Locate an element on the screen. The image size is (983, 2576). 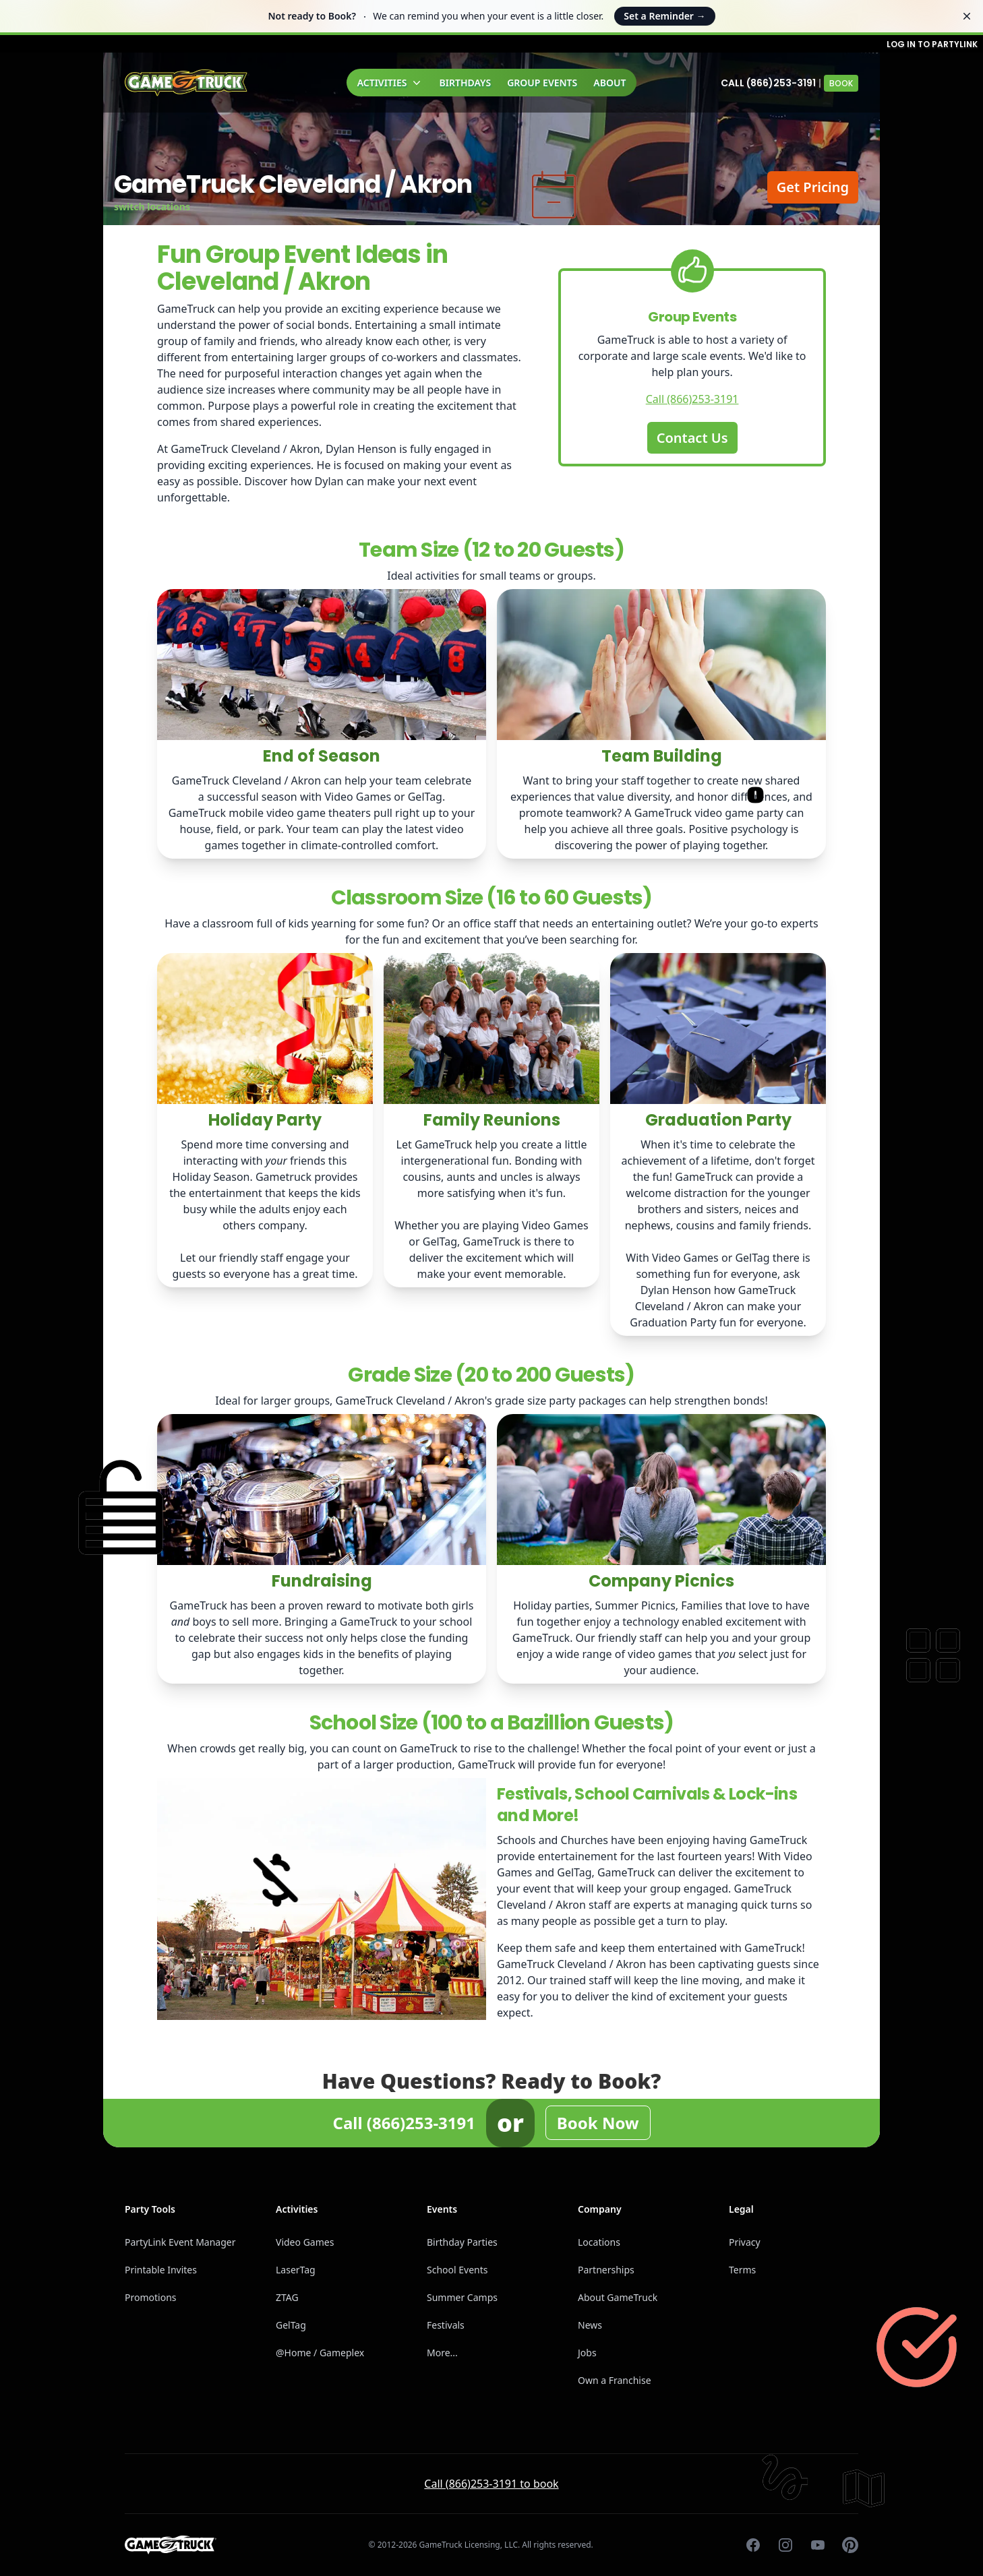
view more information is located at coordinates (755, 795).